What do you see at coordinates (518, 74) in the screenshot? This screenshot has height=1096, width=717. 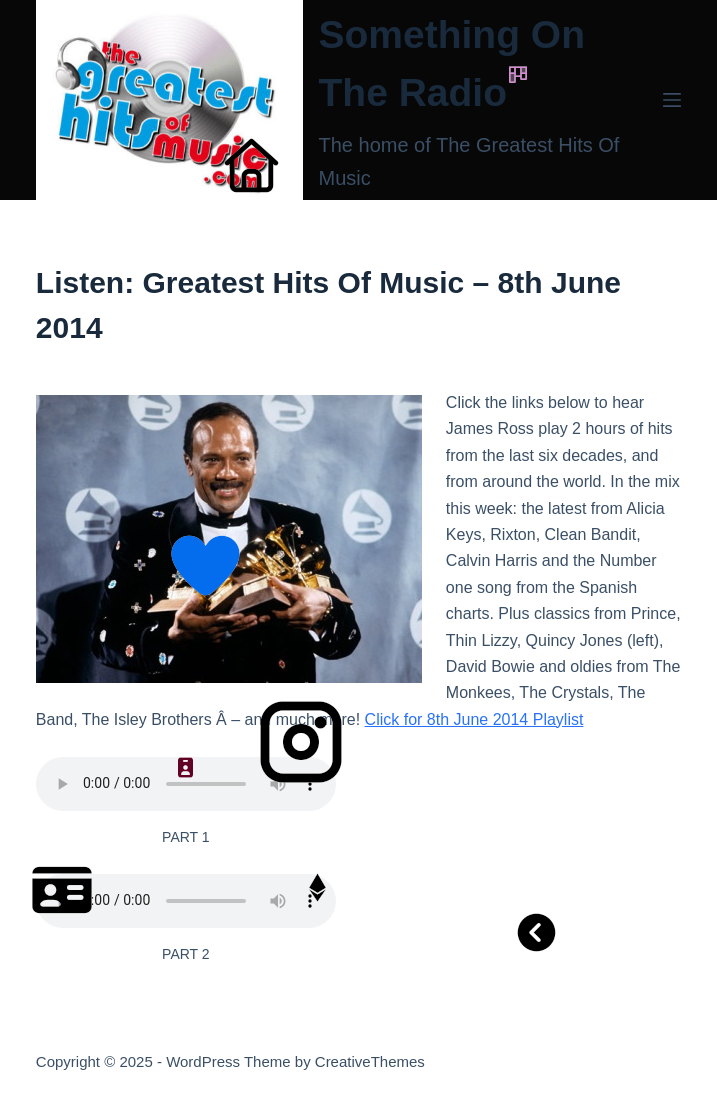 I see `view kanban board` at bounding box center [518, 74].